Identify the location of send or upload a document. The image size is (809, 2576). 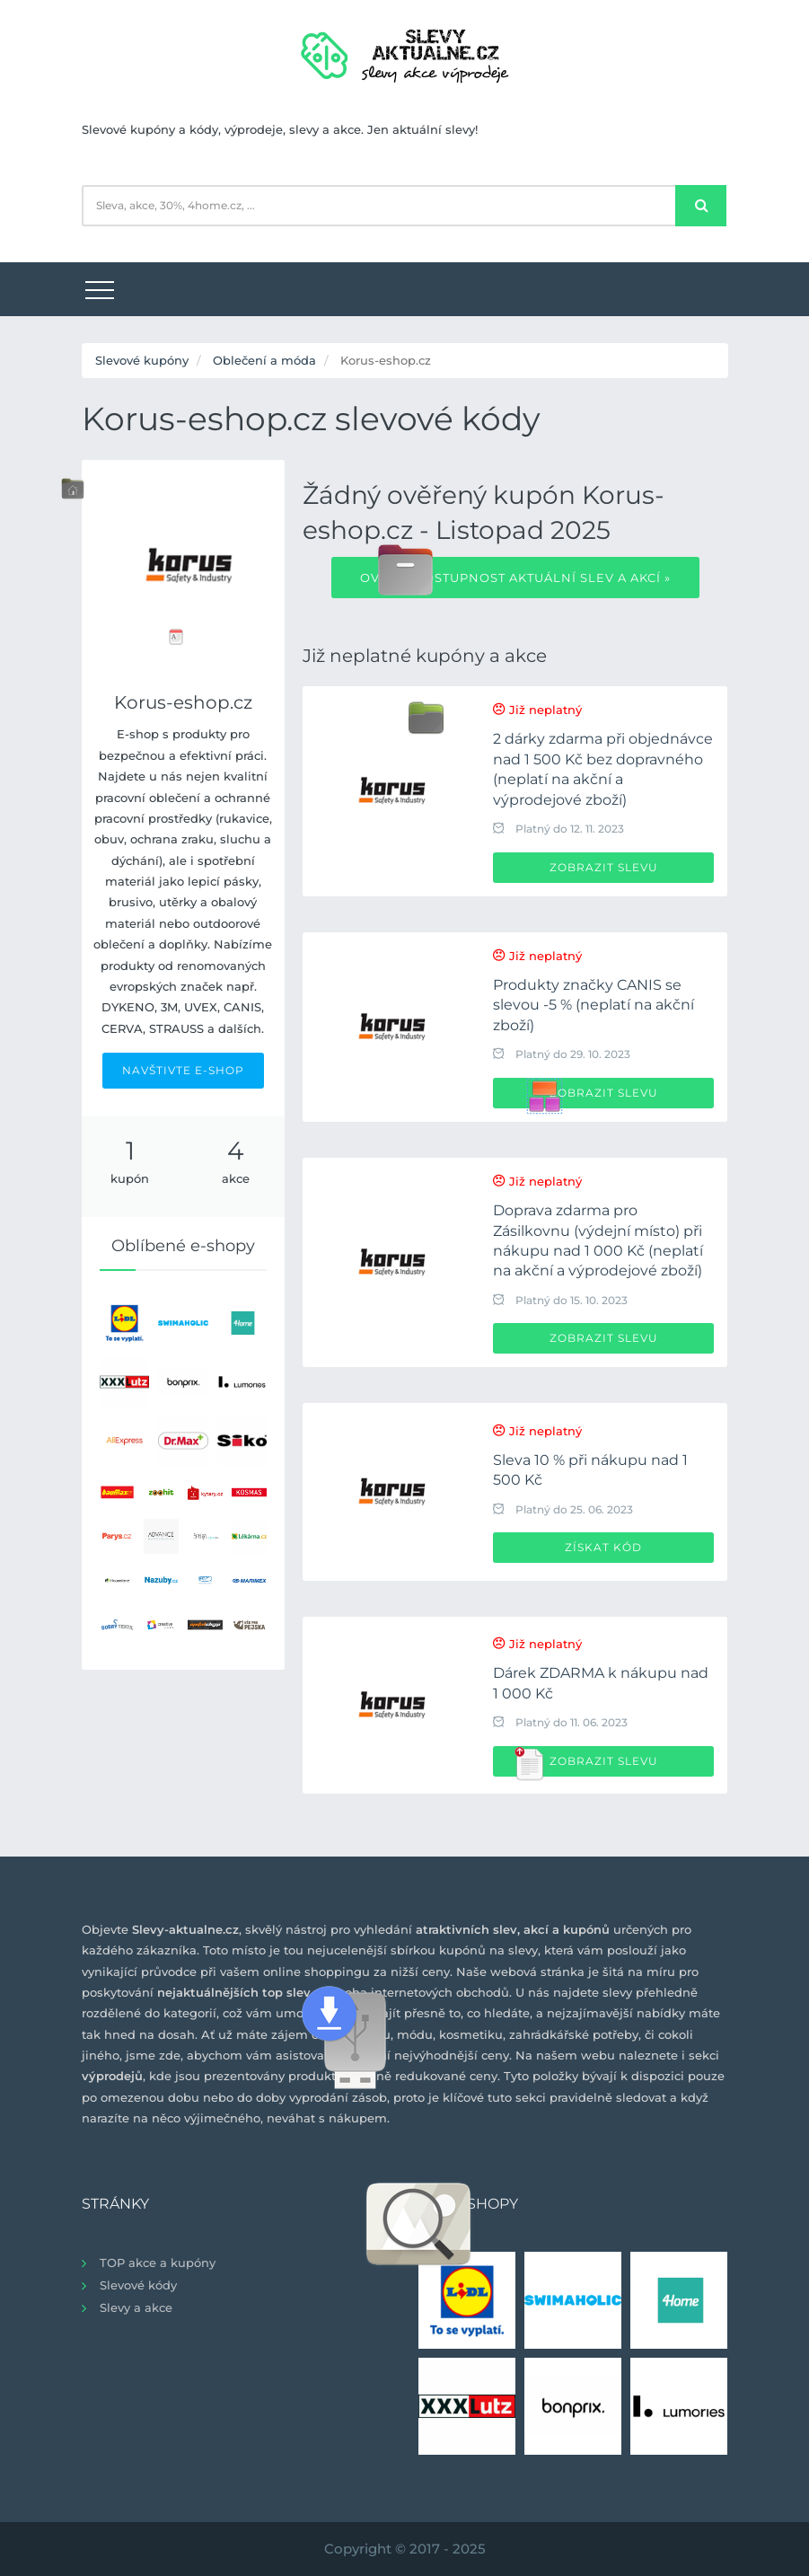
(530, 1764).